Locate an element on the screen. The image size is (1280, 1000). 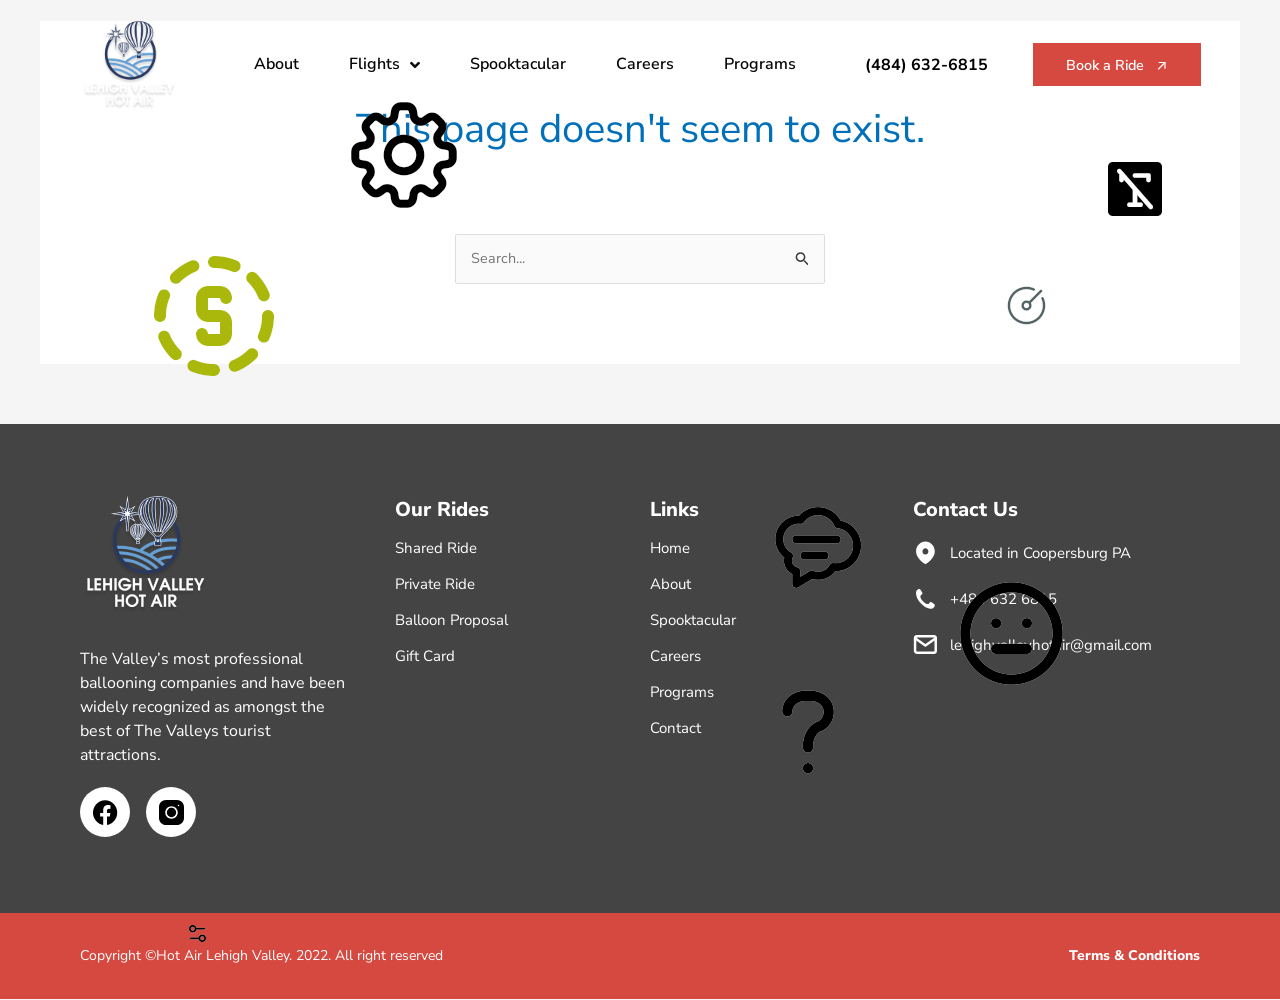
disable text formatting is located at coordinates (1135, 189).